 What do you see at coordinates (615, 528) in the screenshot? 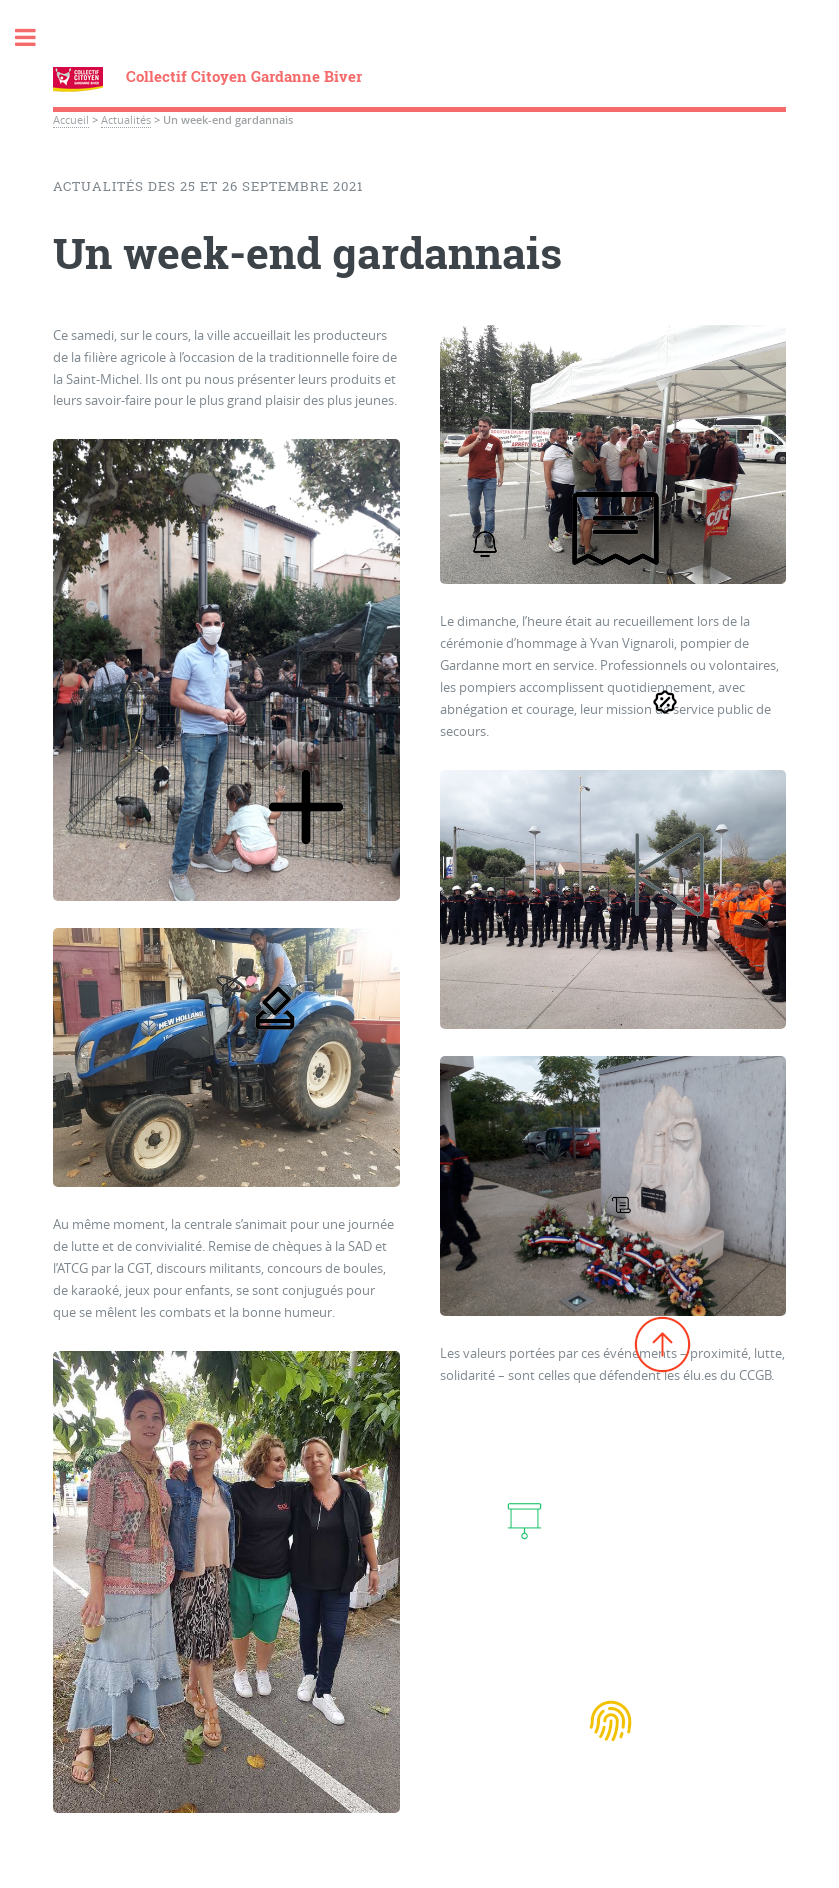
I see `view purchase receipt or transaction history` at bounding box center [615, 528].